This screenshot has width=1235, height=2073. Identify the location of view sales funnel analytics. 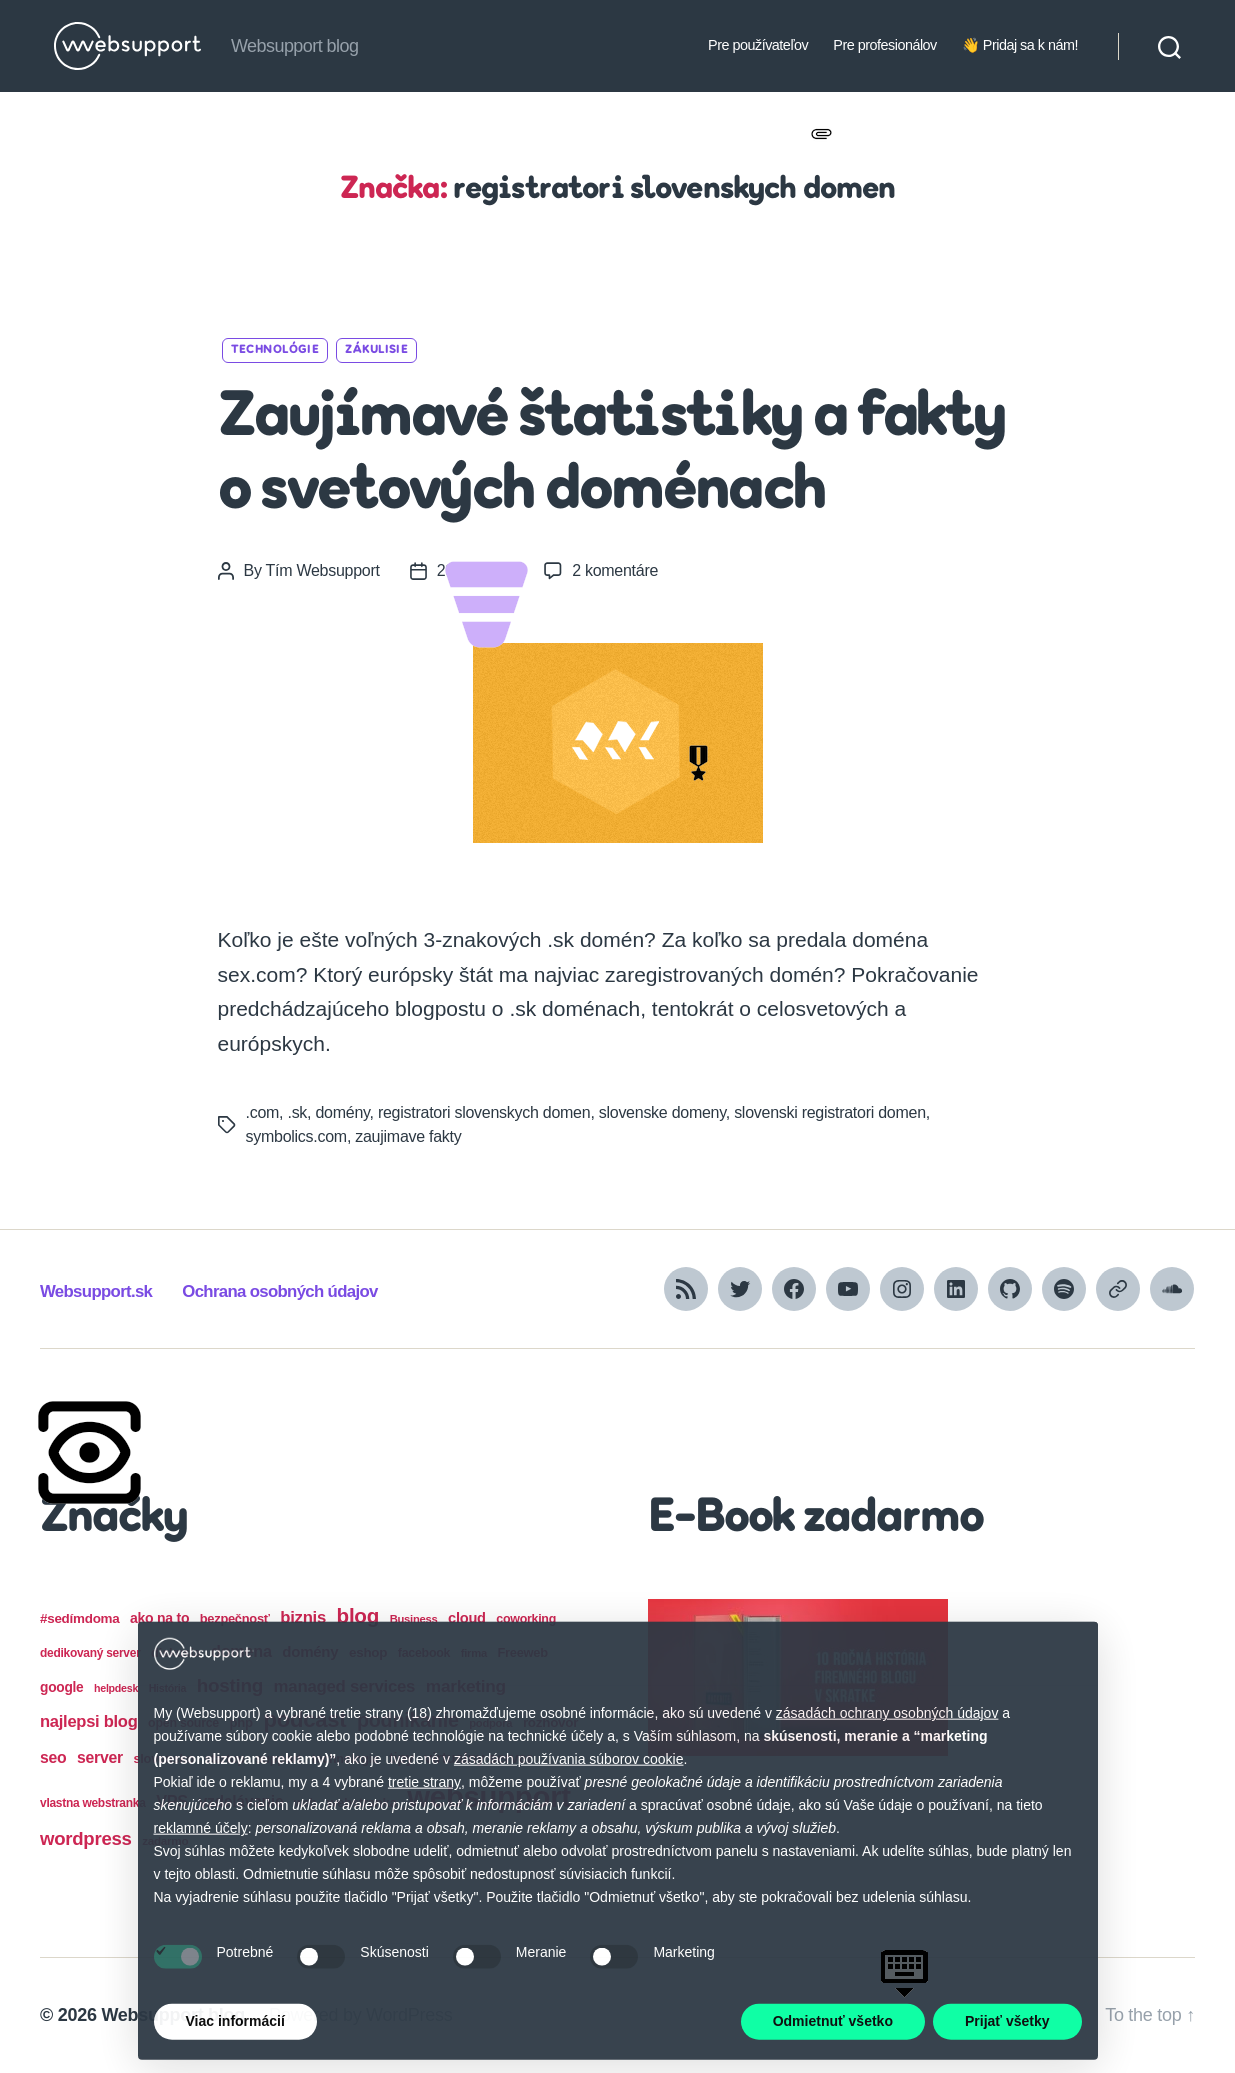
(486, 604).